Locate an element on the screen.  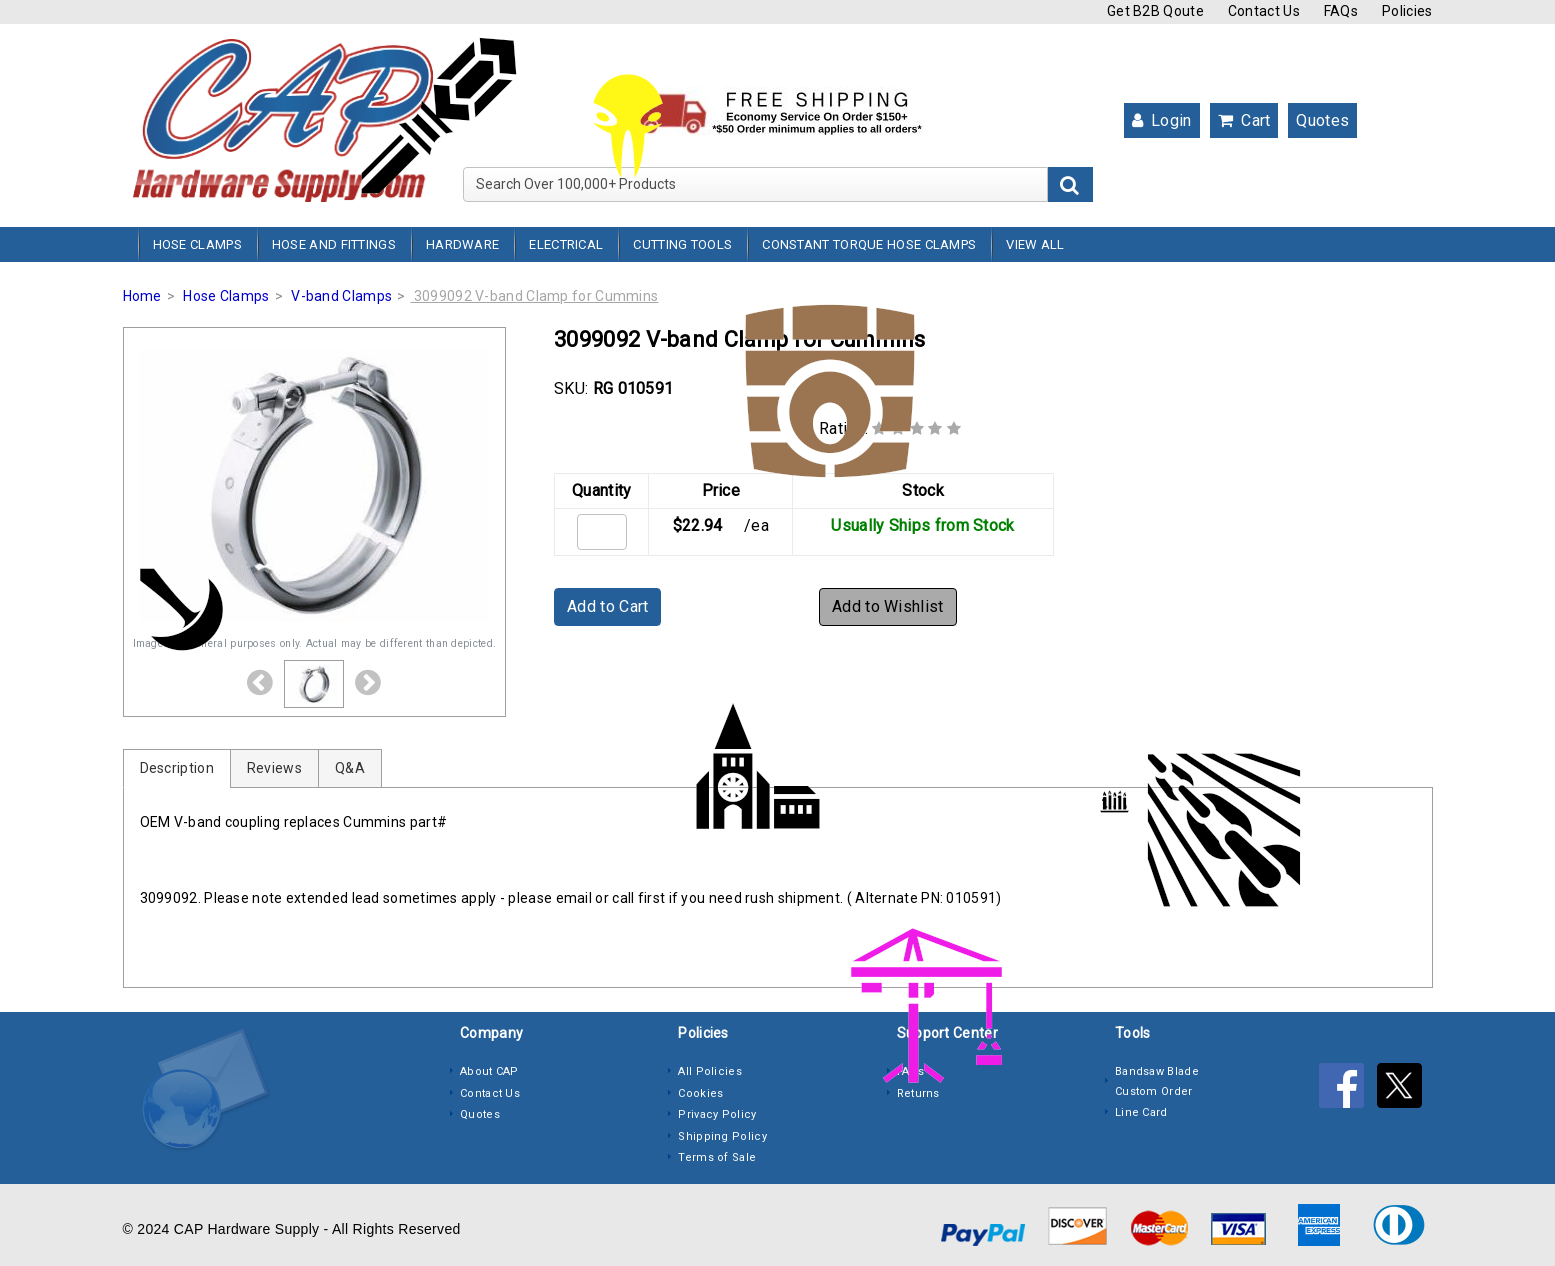
indicates construction or building in progress is located at coordinates (926, 1005).